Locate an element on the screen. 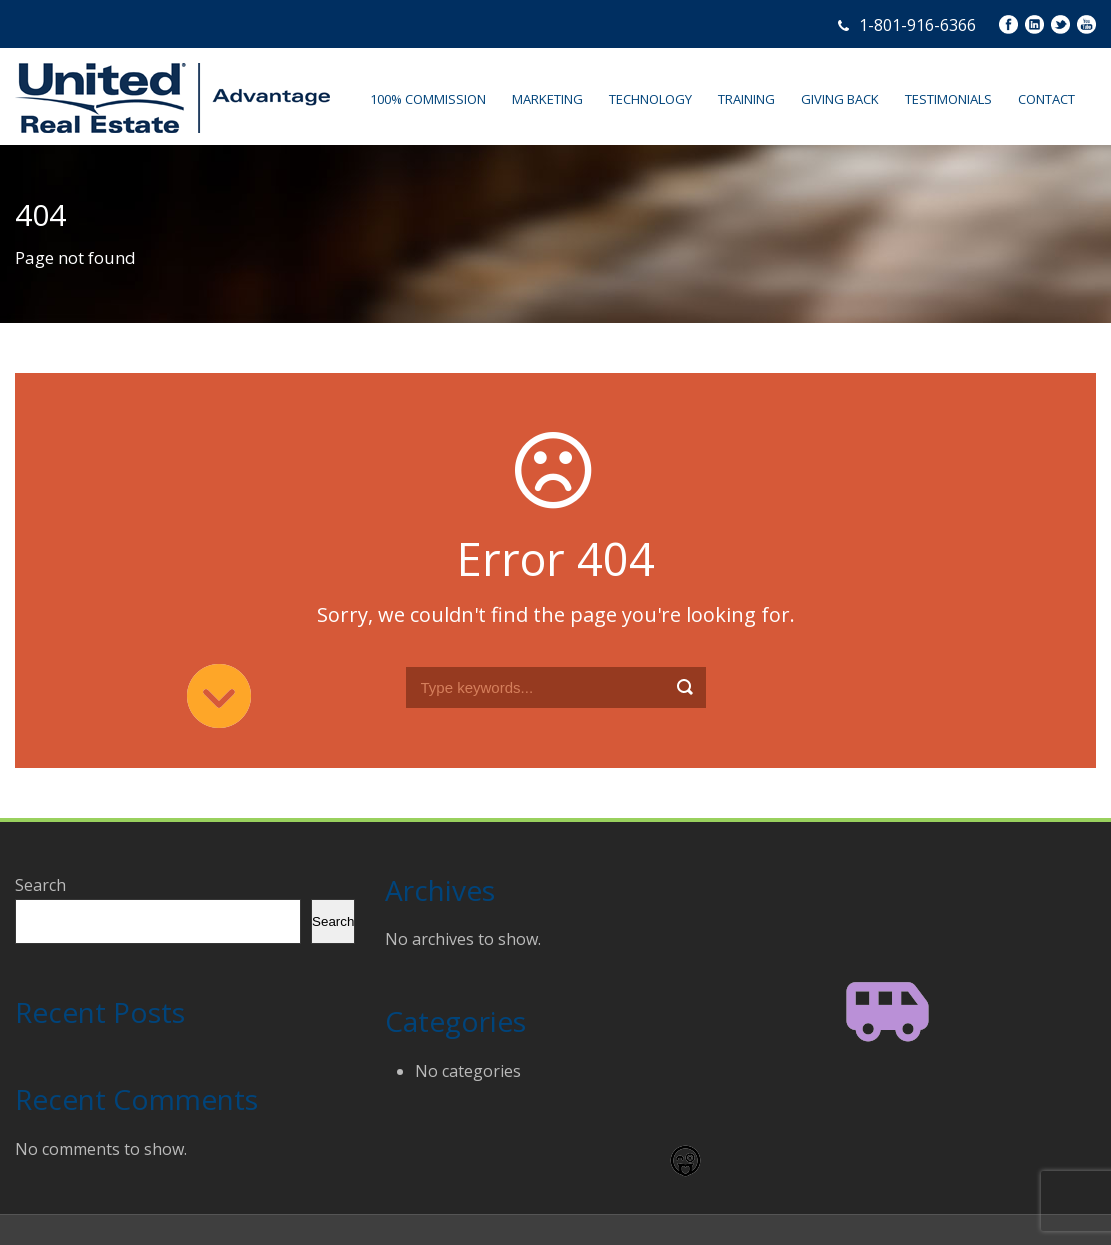  book a shuttle or van service is located at coordinates (887, 1009).